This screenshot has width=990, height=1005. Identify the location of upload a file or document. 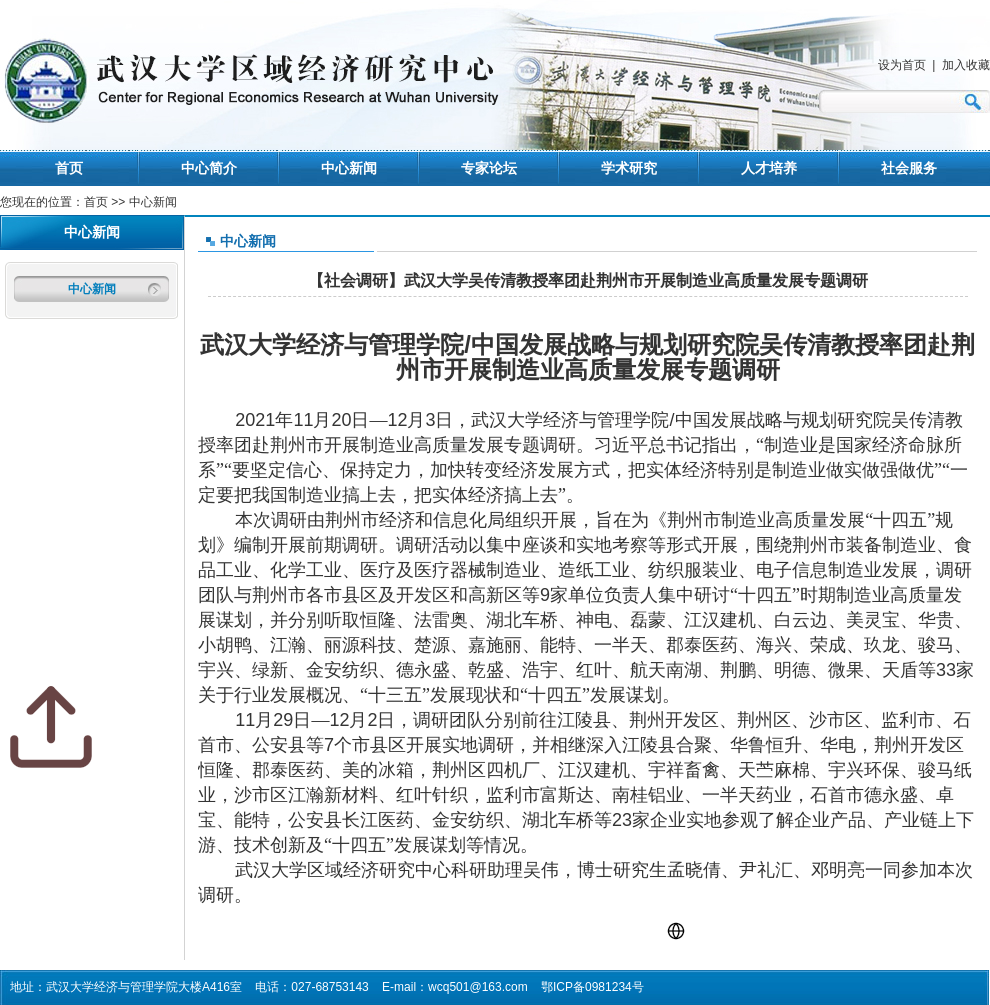
(51, 727).